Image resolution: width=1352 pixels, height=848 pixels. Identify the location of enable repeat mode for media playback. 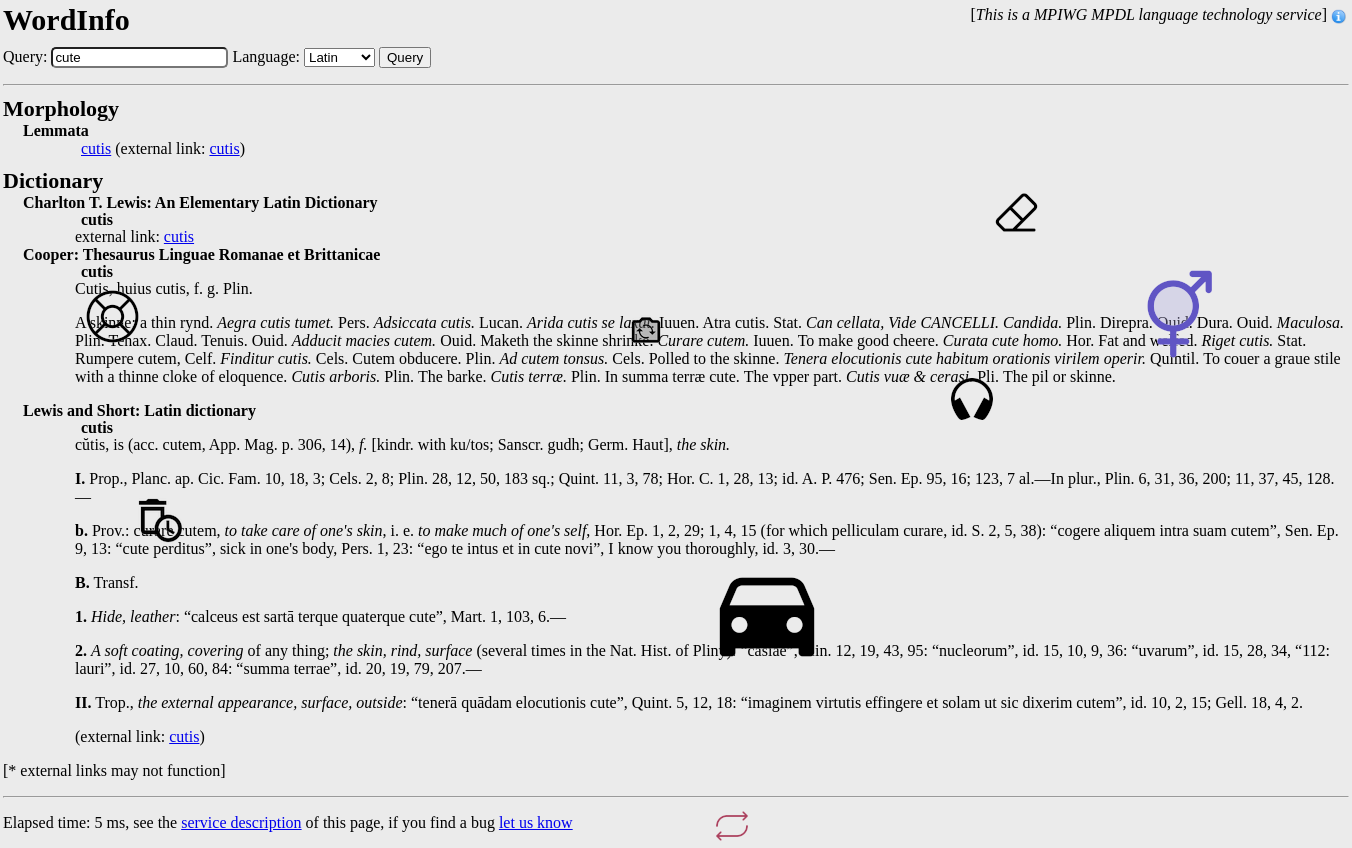
(732, 826).